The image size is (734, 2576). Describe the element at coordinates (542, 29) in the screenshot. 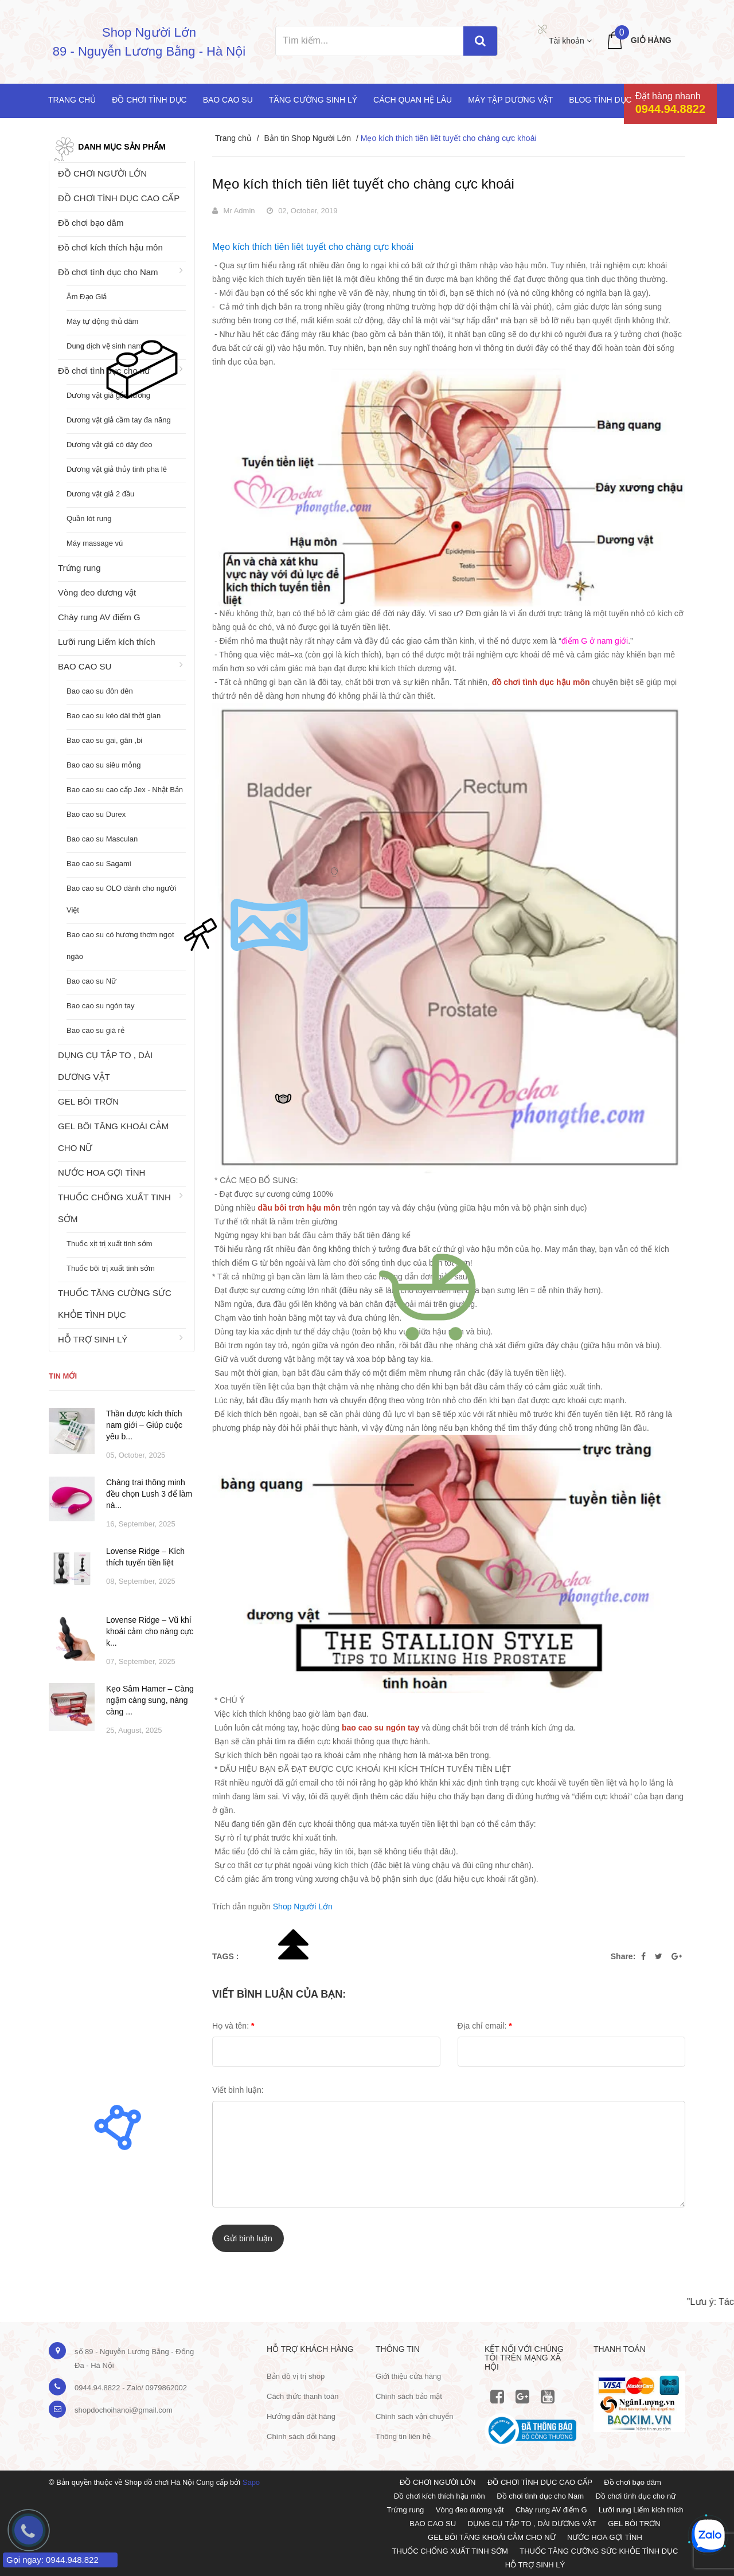

I see `unlink or disconnect a linked item` at that location.